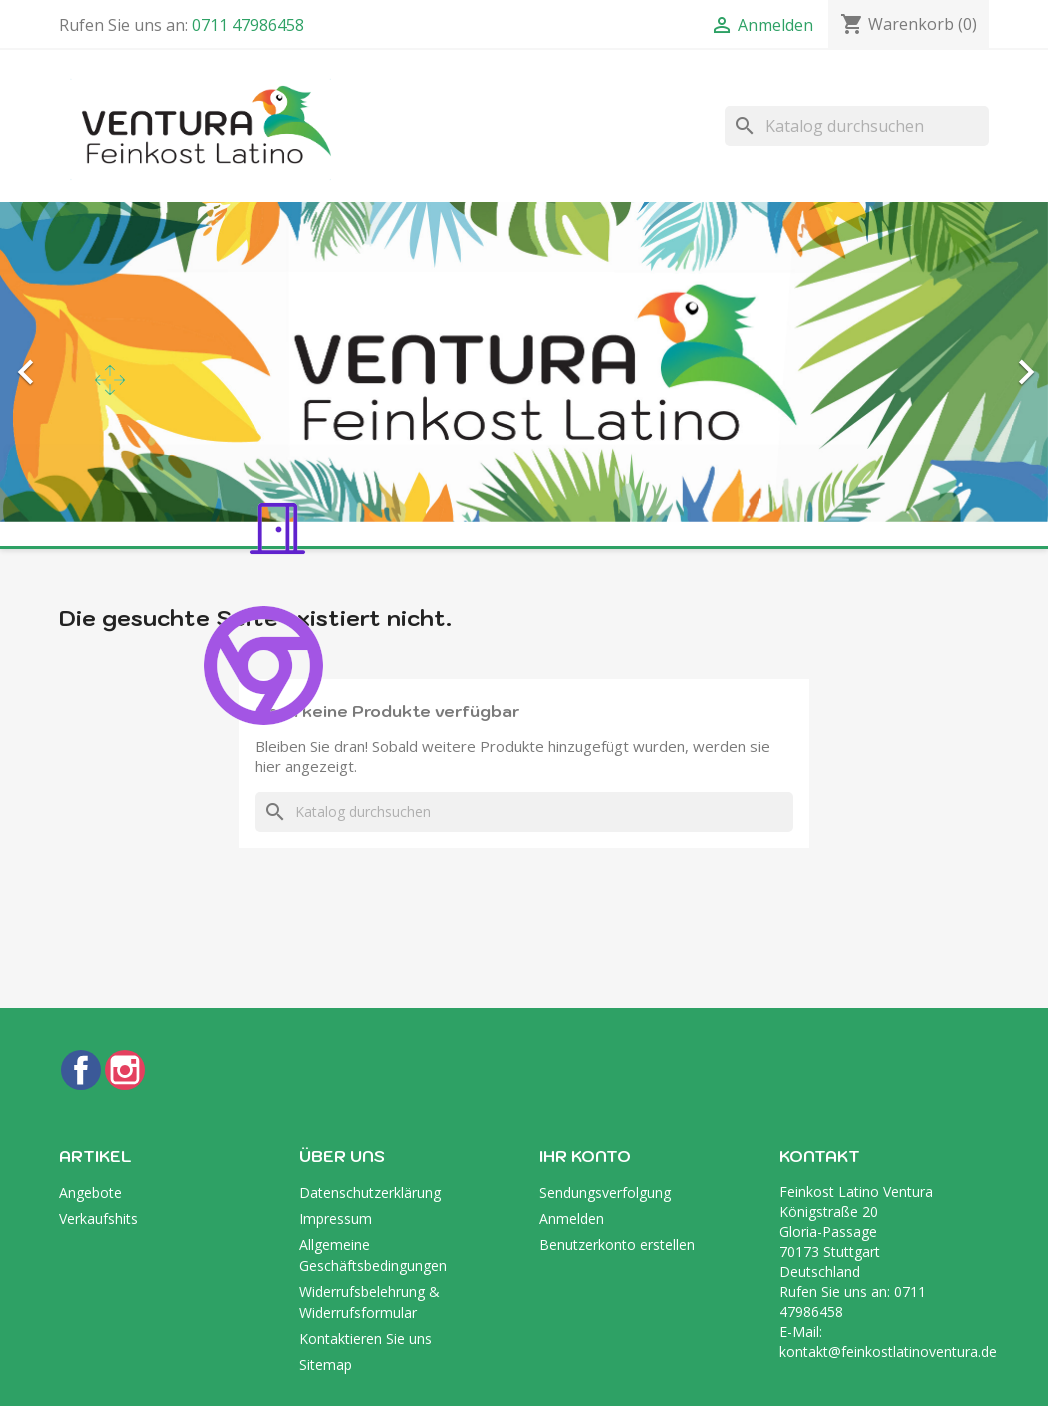 The width and height of the screenshot is (1048, 1406). Describe the element at coordinates (110, 380) in the screenshot. I see `expand content to full screen` at that location.